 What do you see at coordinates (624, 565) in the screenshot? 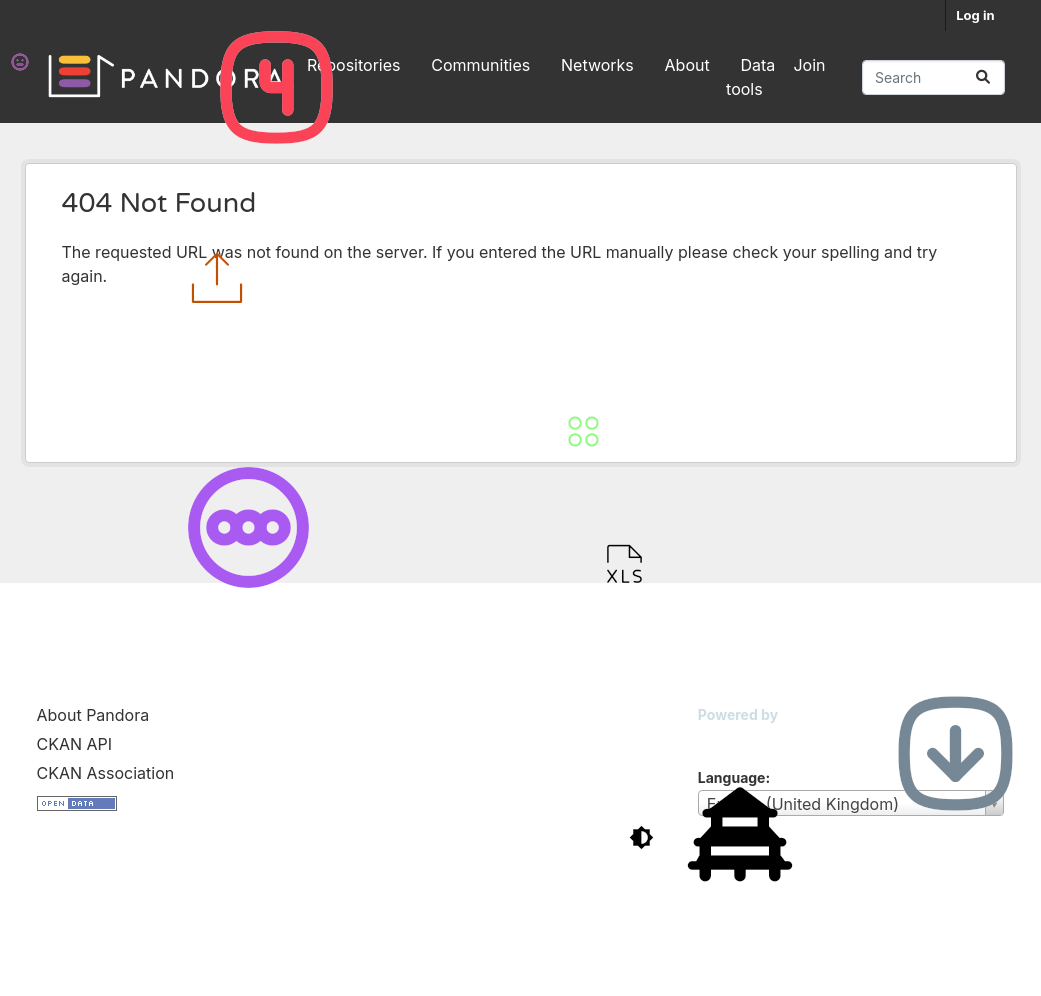
I see `open or view an excel spreadsheet file` at bounding box center [624, 565].